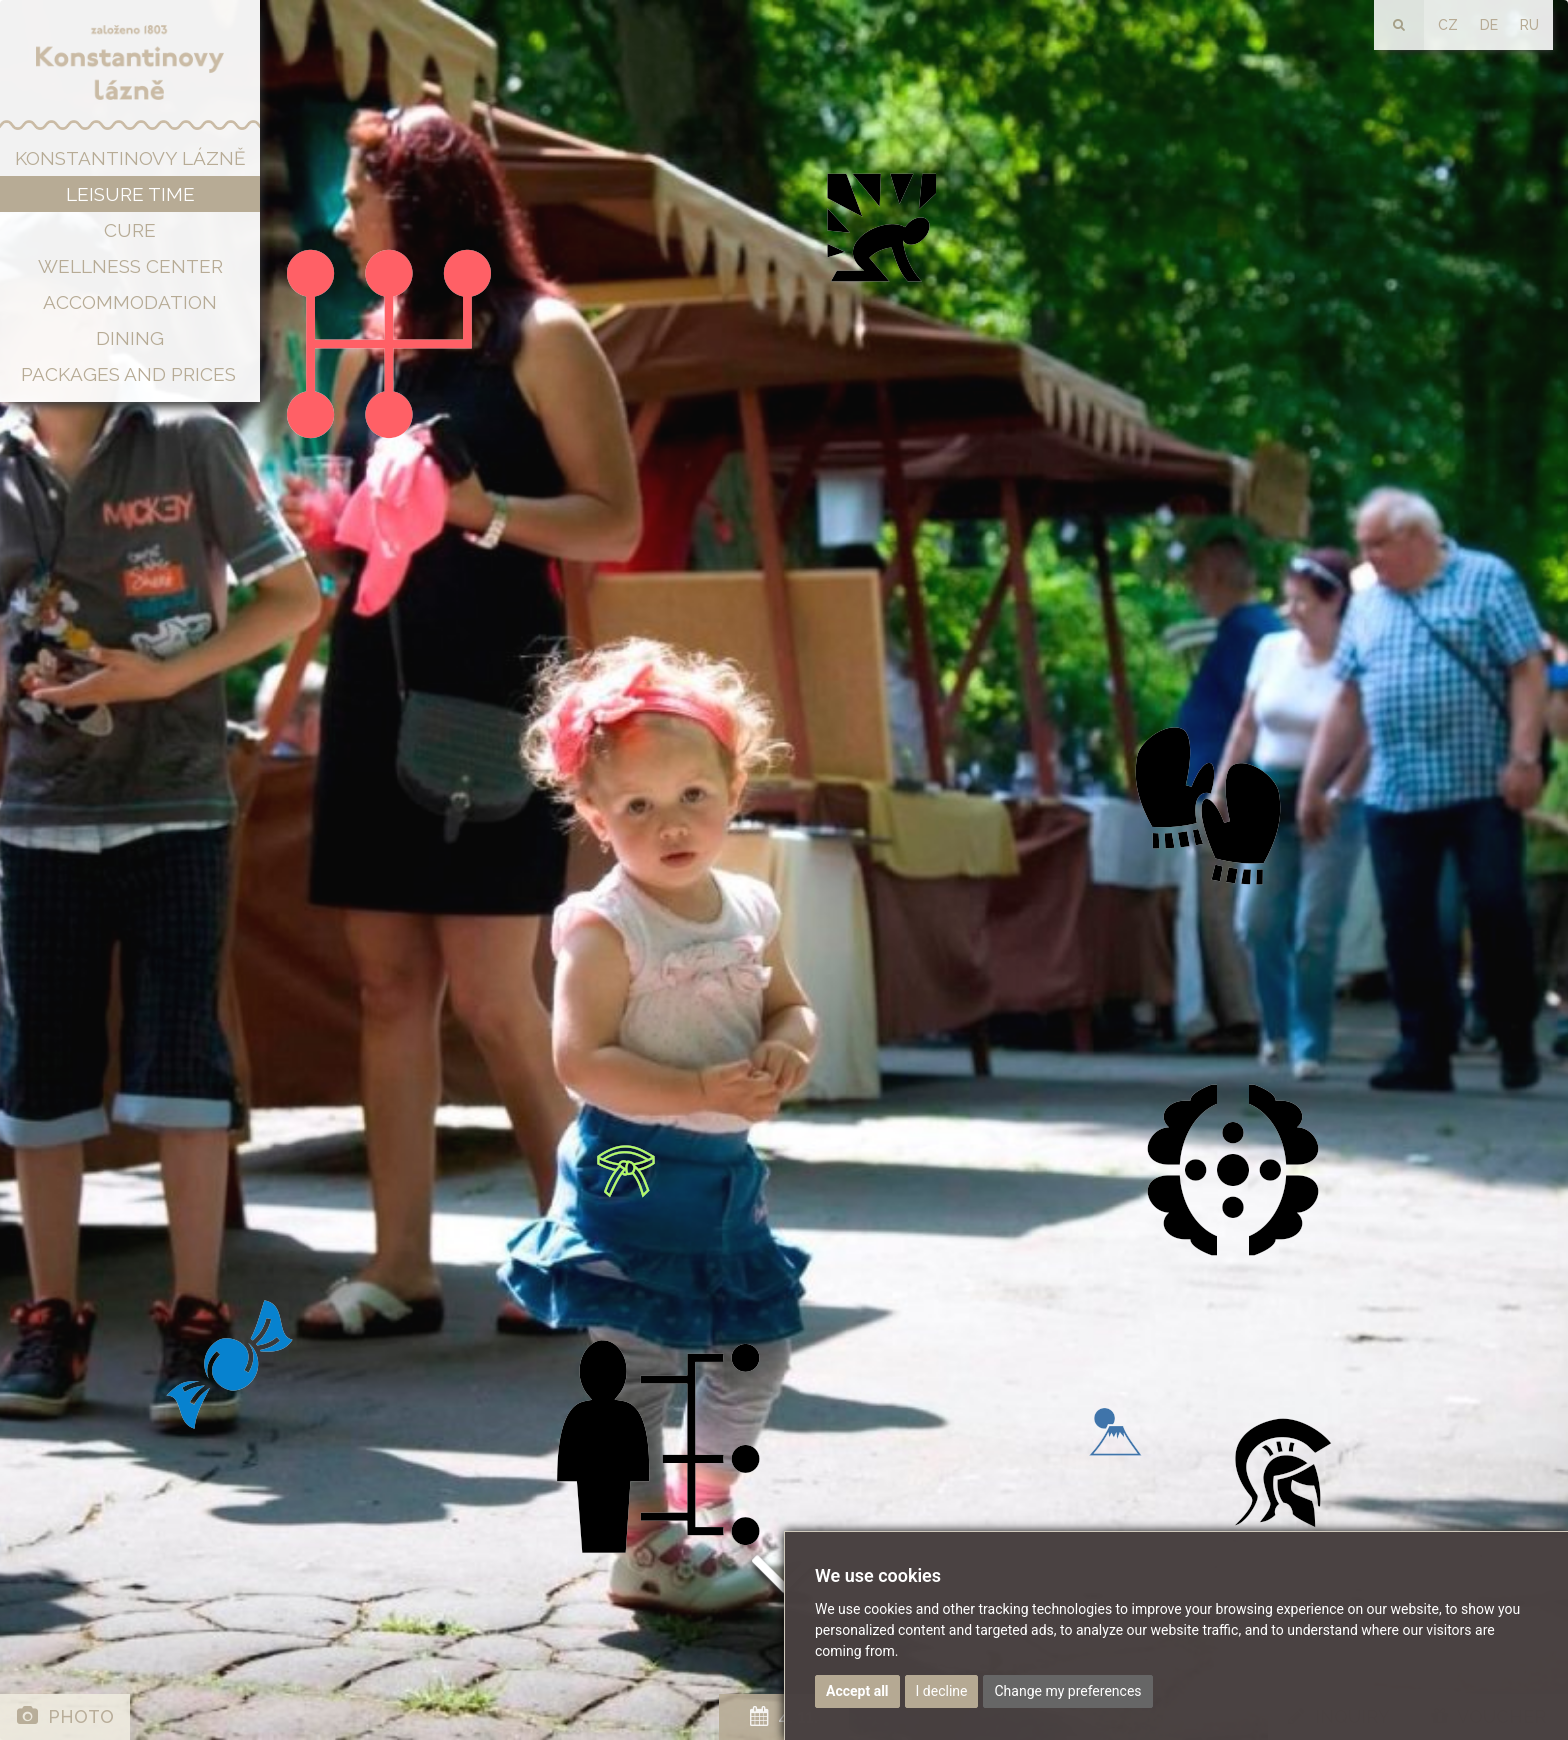 The image size is (1568, 1740). I want to click on indicates oppression or overwhelming force in gameplay, so click(881, 228).